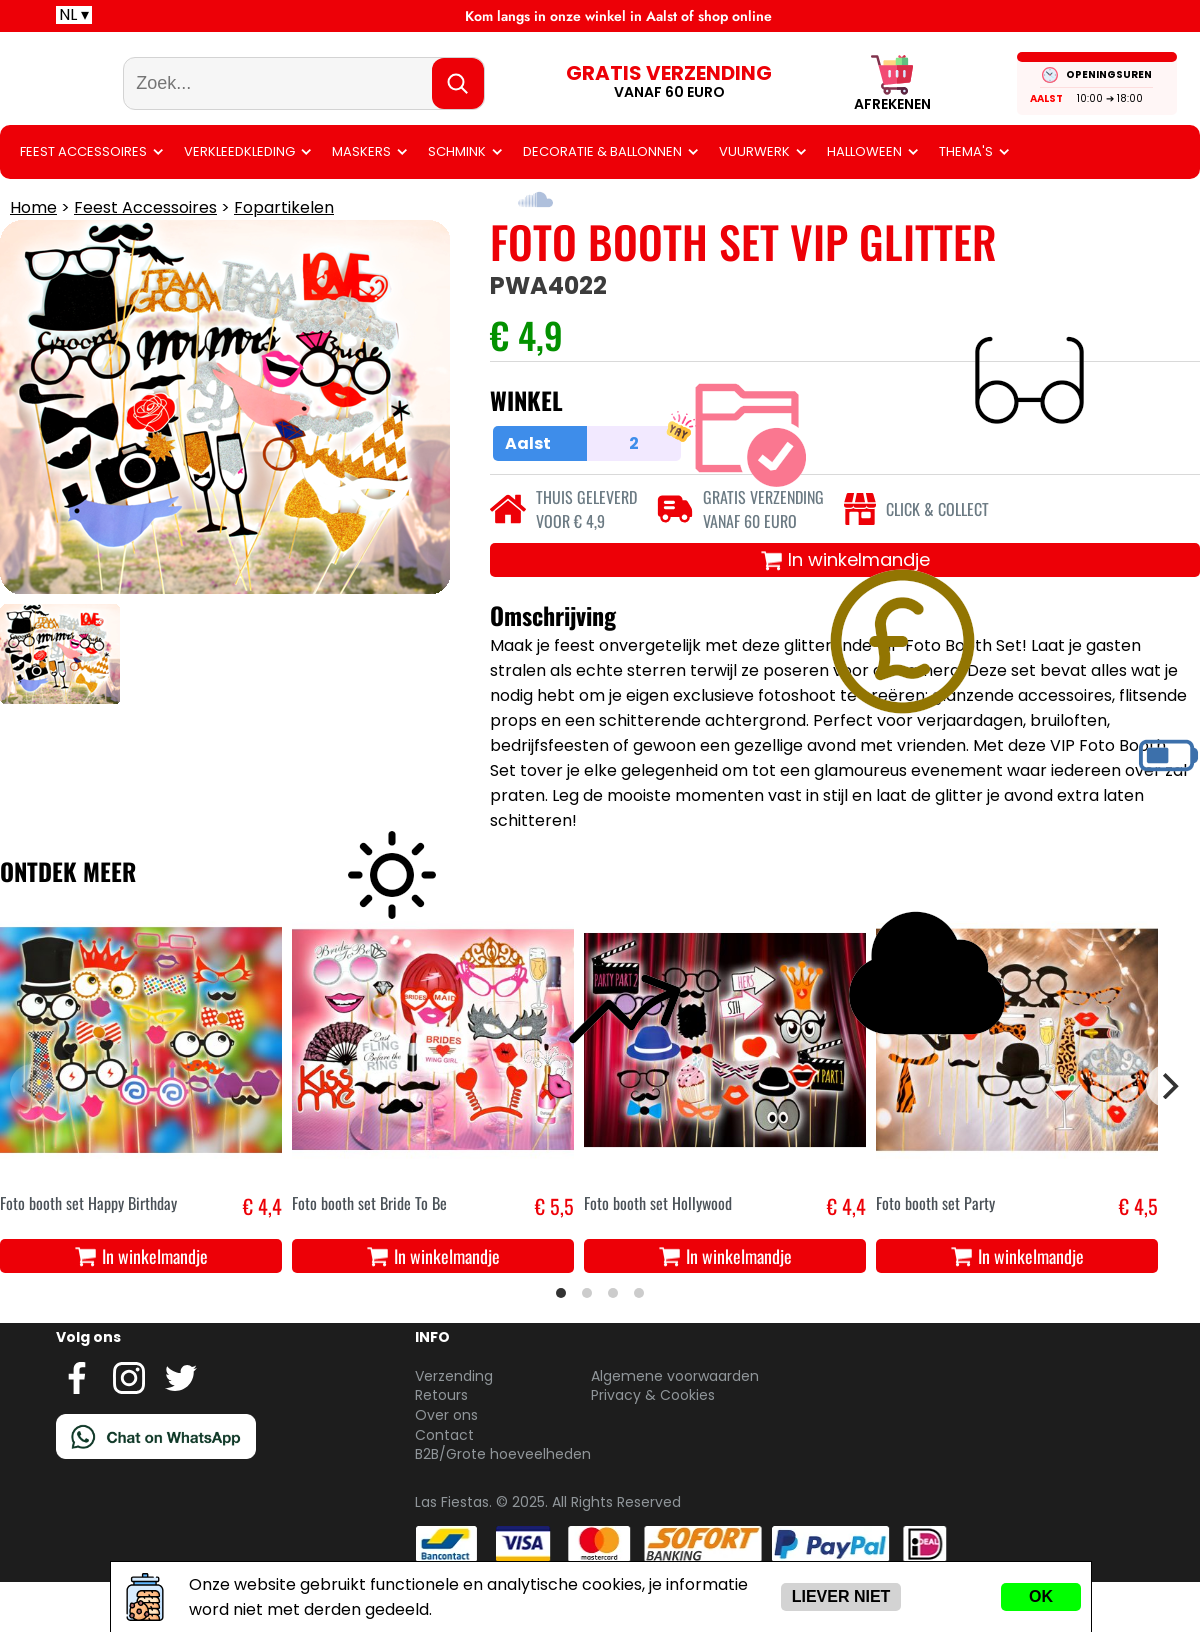 The width and height of the screenshot is (1200, 1632). Describe the element at coordinates (1029, 382) in the screenshot. I see `access reading mode or reader view` at that location.